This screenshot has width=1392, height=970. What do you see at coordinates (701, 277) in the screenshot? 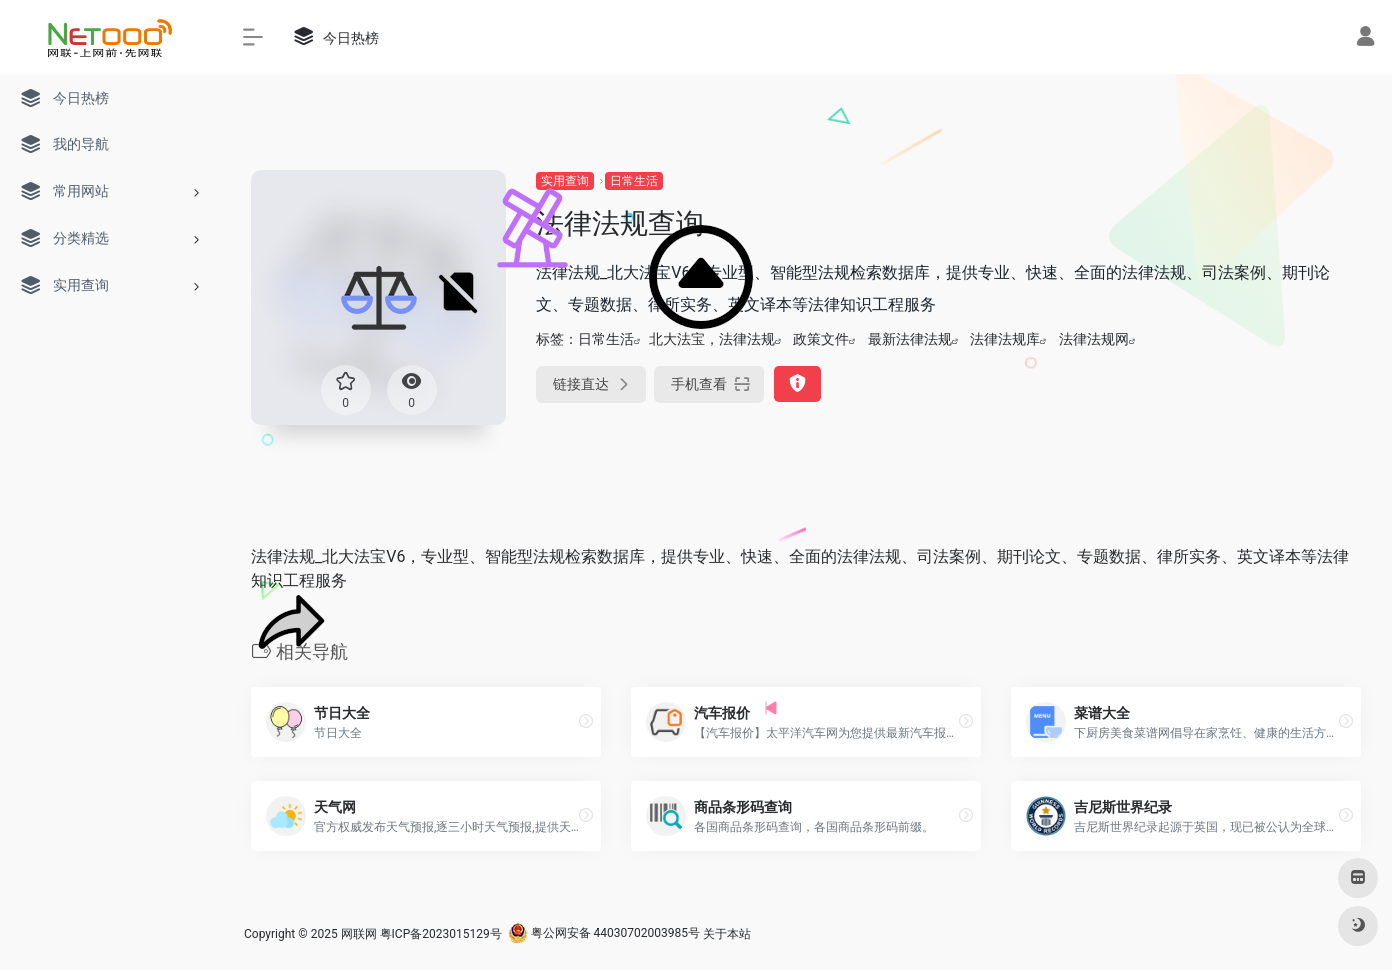
I see `scroll to top of page` at bounding box center [701, 277].